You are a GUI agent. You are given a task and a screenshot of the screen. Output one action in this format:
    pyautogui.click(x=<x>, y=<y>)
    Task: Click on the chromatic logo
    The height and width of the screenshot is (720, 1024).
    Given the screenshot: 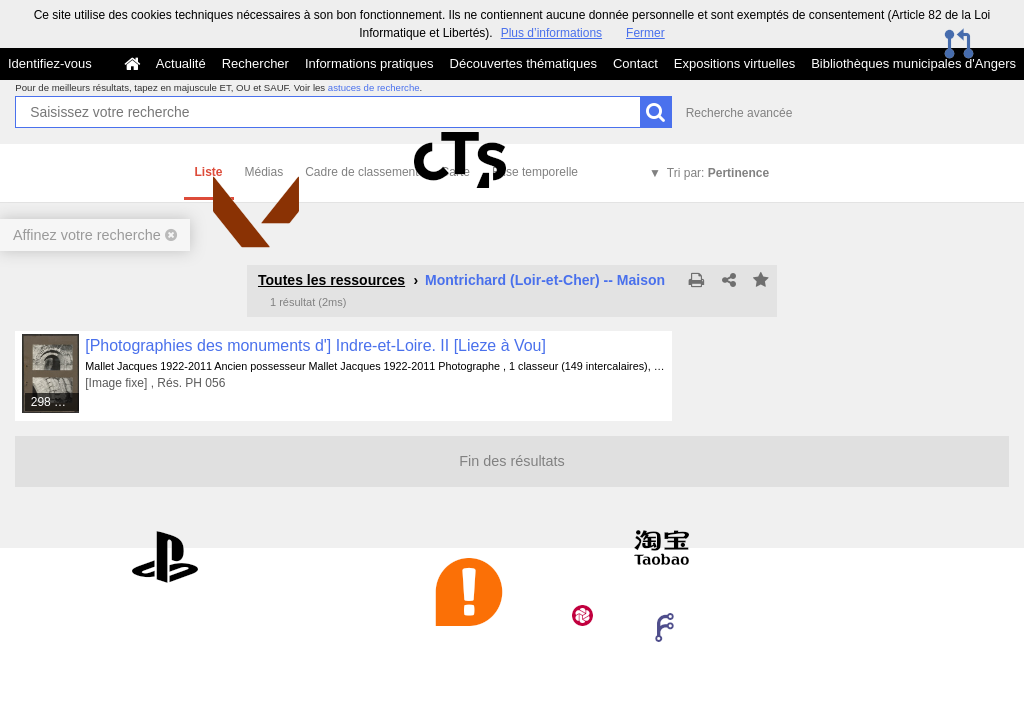 What is the action you would take?
    pyautogui.click(x=582, y=615)
    